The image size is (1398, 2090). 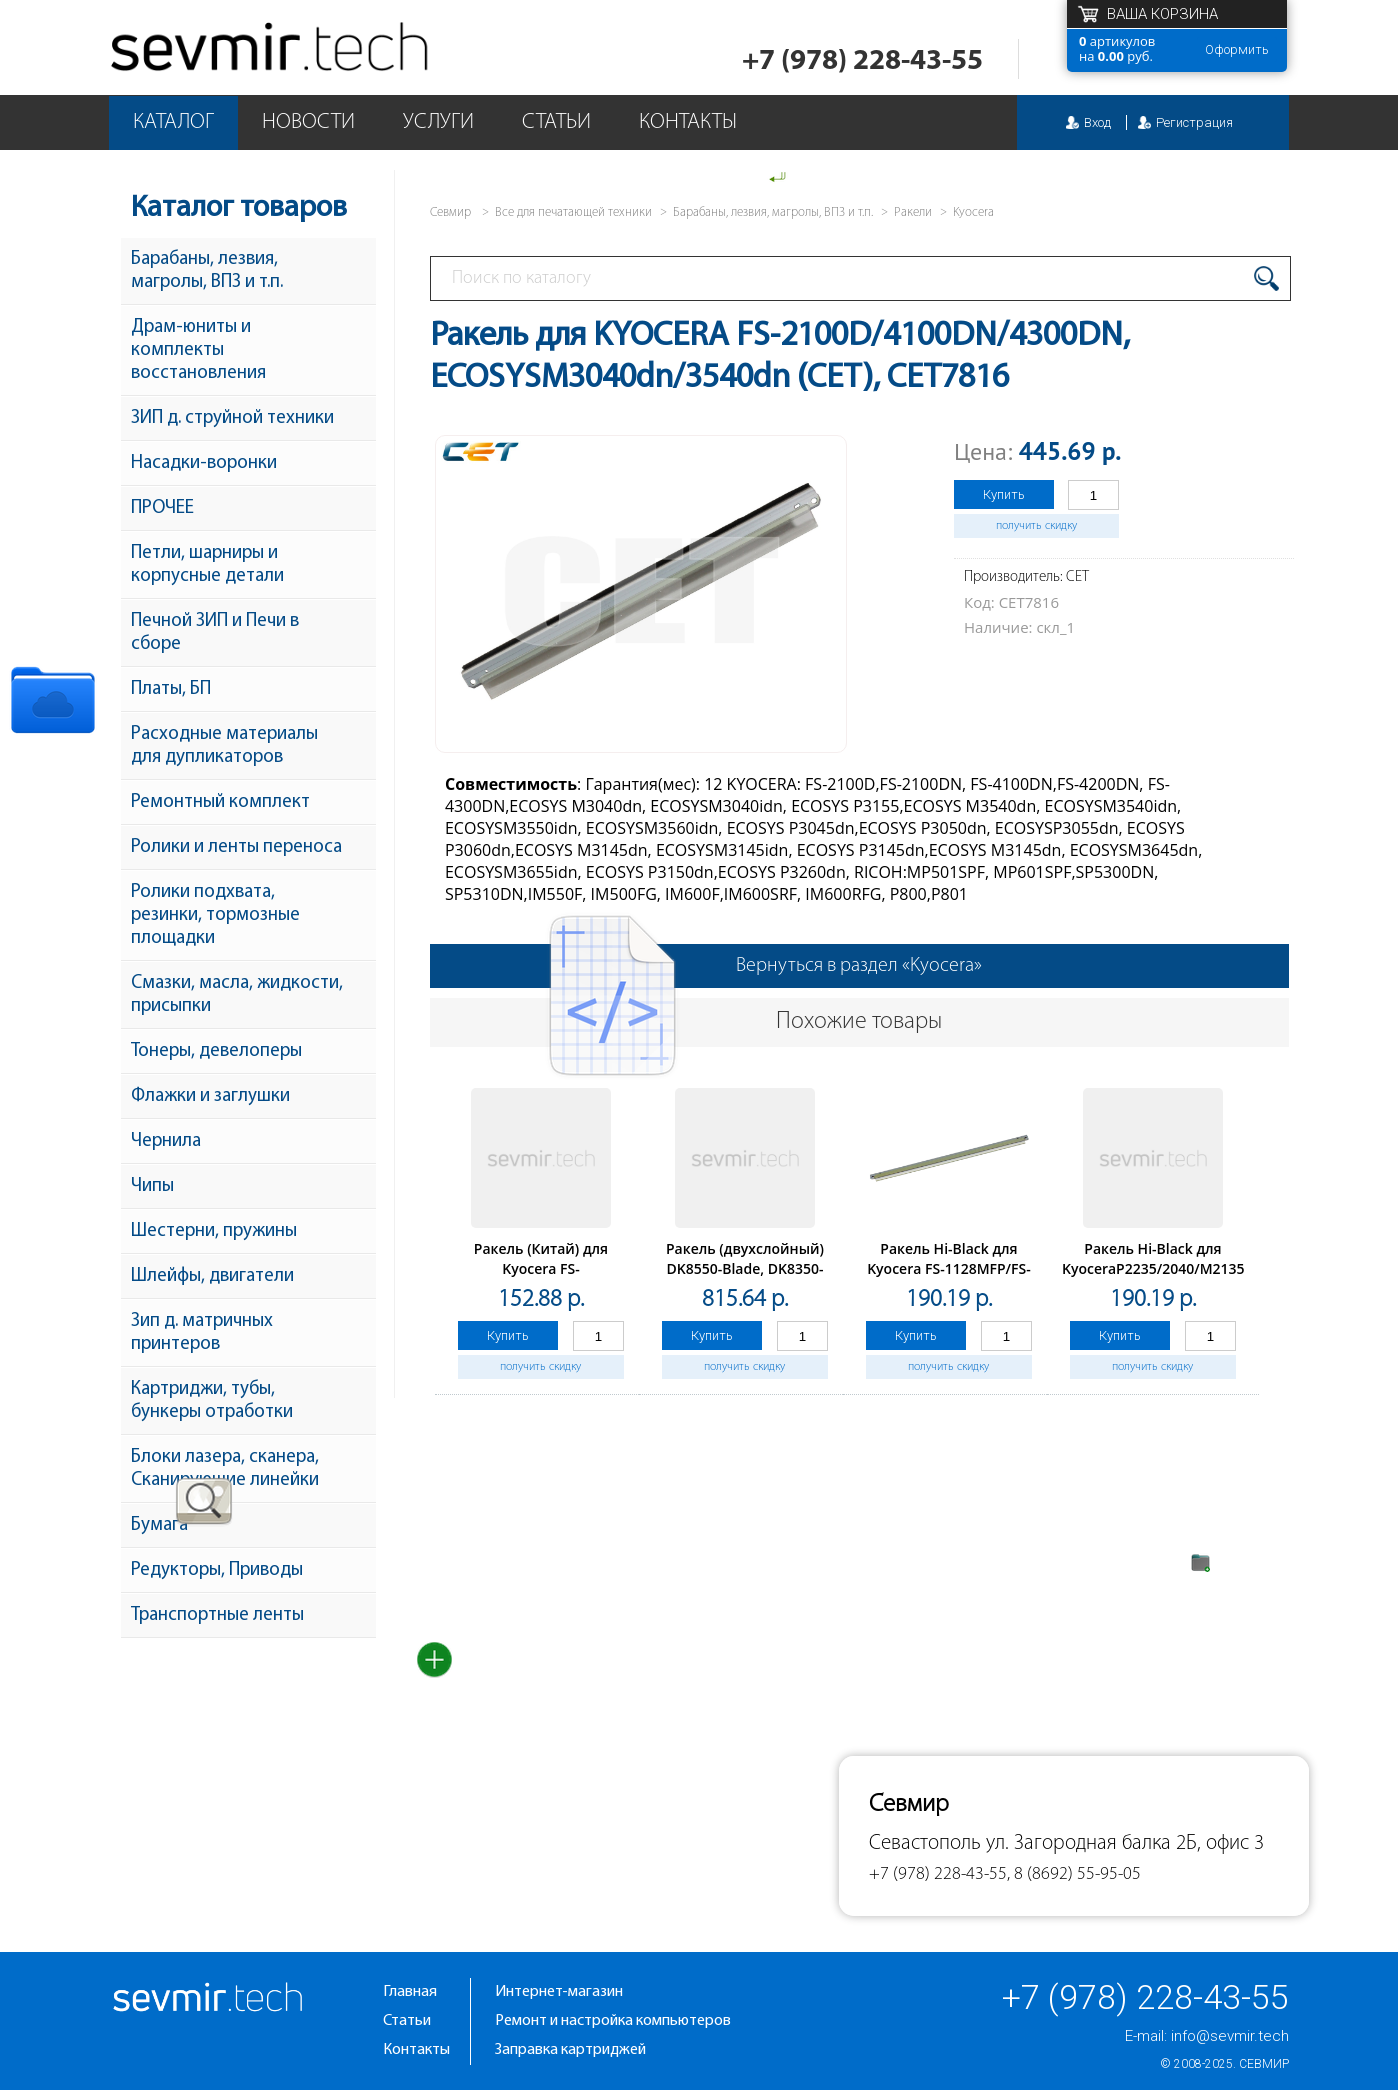 I want to click on access cloud-synced files and folders, so click(x=53, y=700).